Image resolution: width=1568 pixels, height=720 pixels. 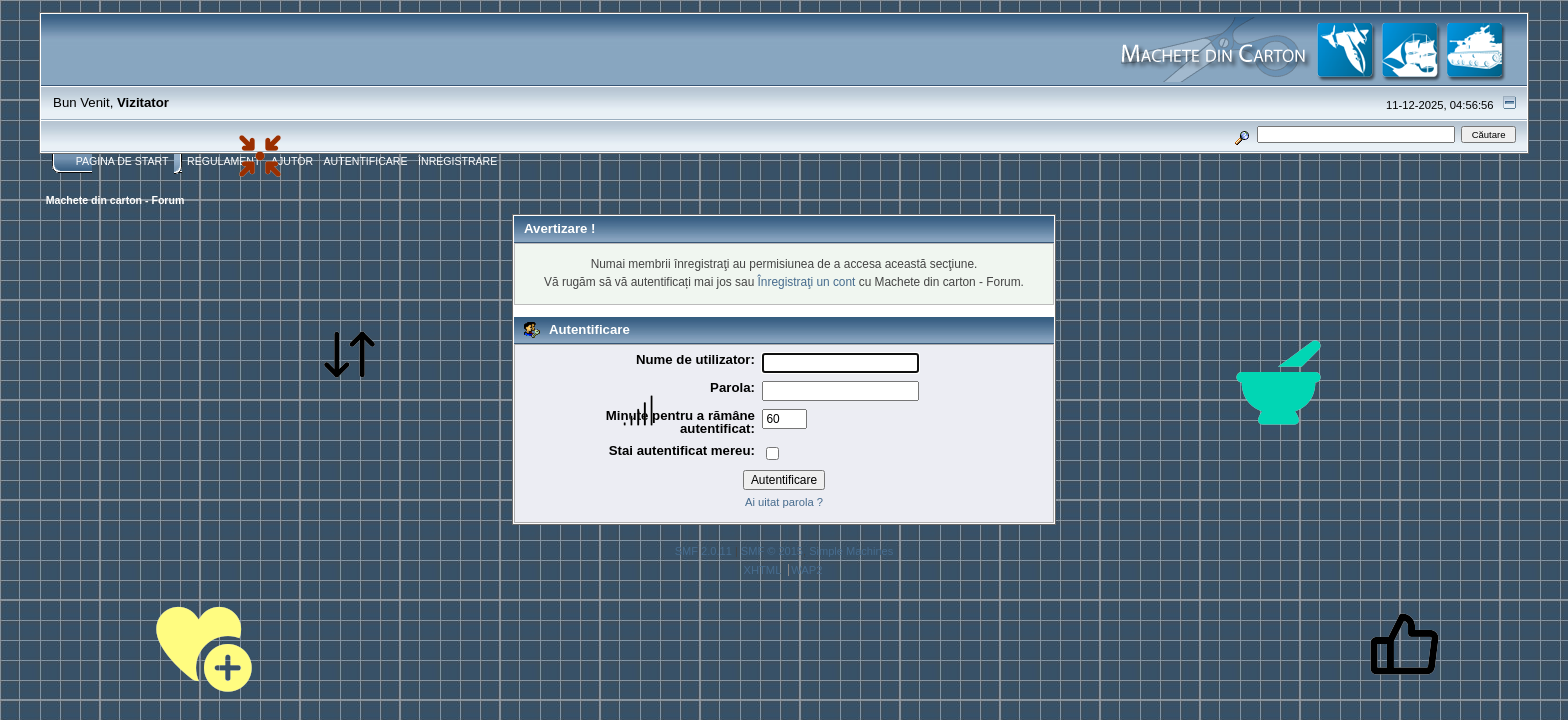 What do you see at coordinates (260, 156) in the screenshot?
I see `collapse or minimize content to center` at bounding box center [260, 156].